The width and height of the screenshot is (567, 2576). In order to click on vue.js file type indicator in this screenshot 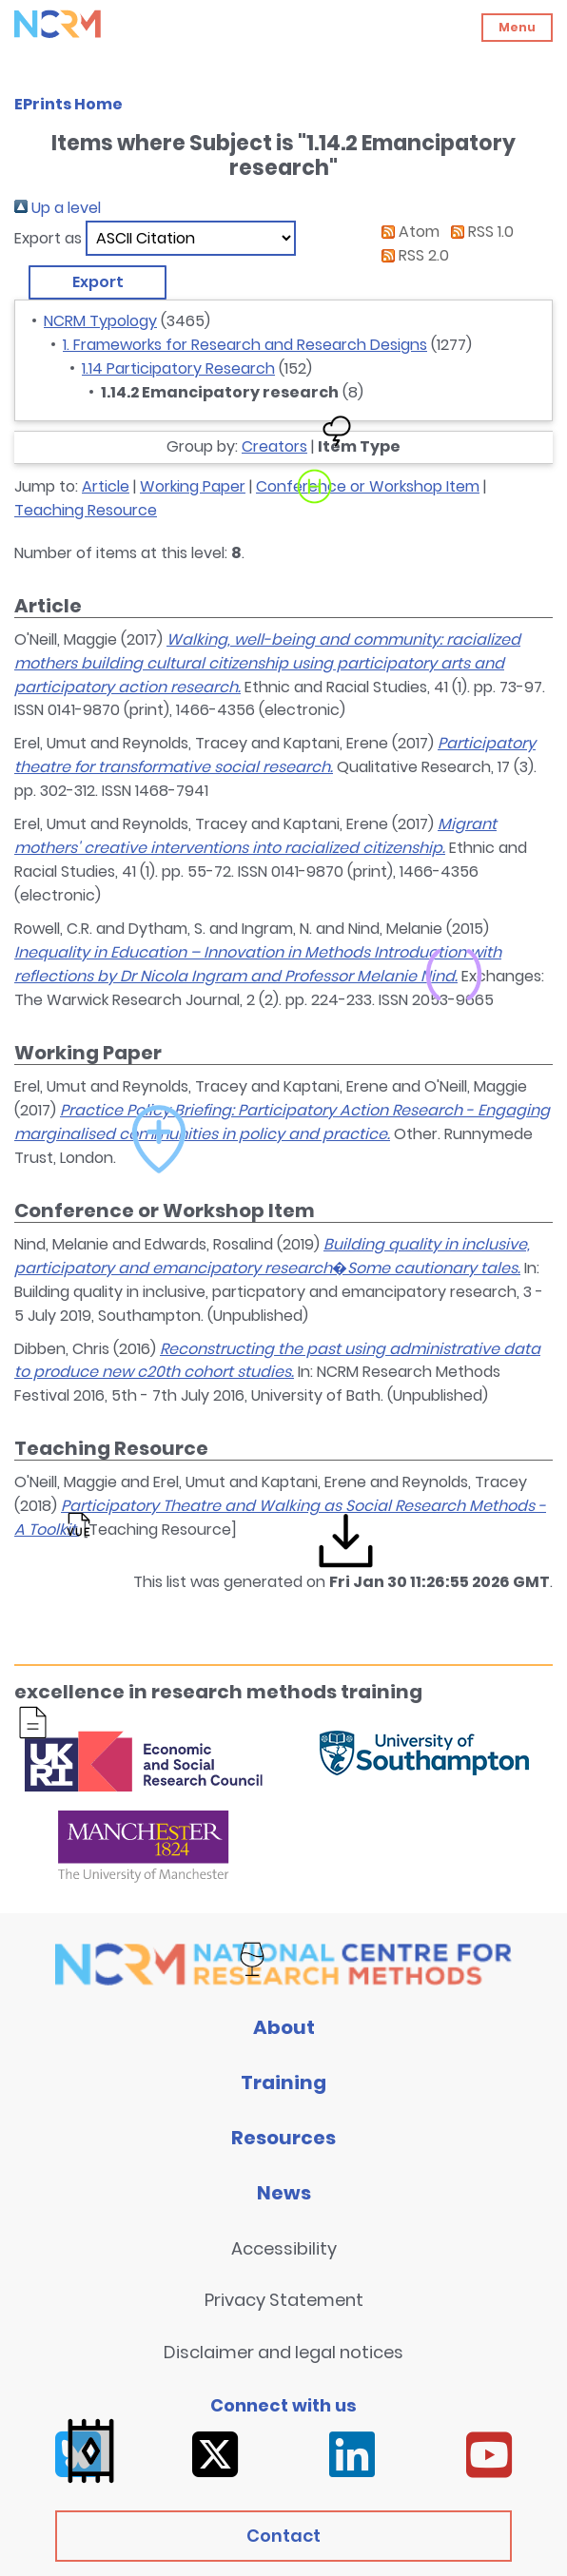, I will do `click(79, 1525)`.